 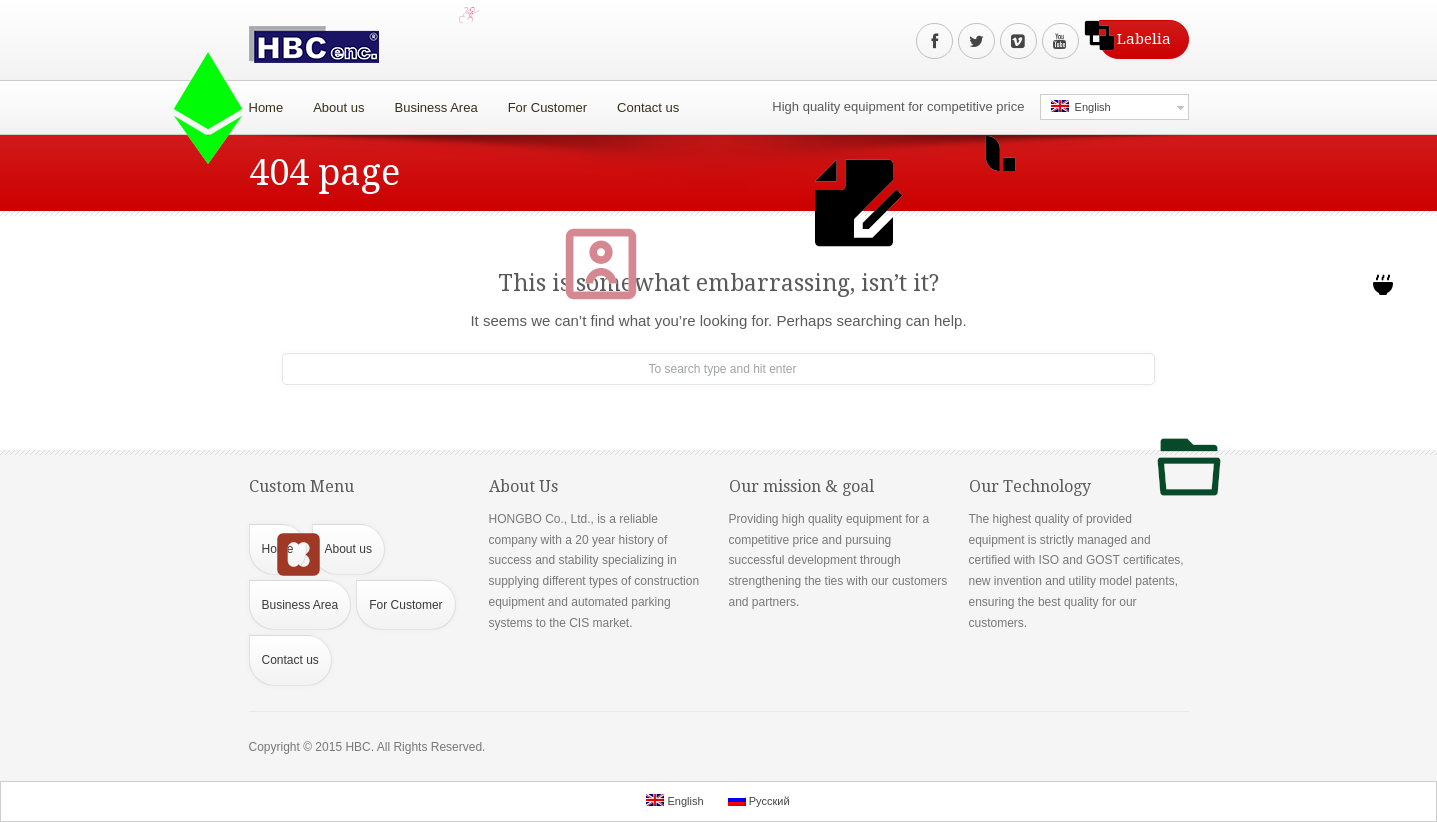 I want to click on view account profile, so click(x=601, y=264).